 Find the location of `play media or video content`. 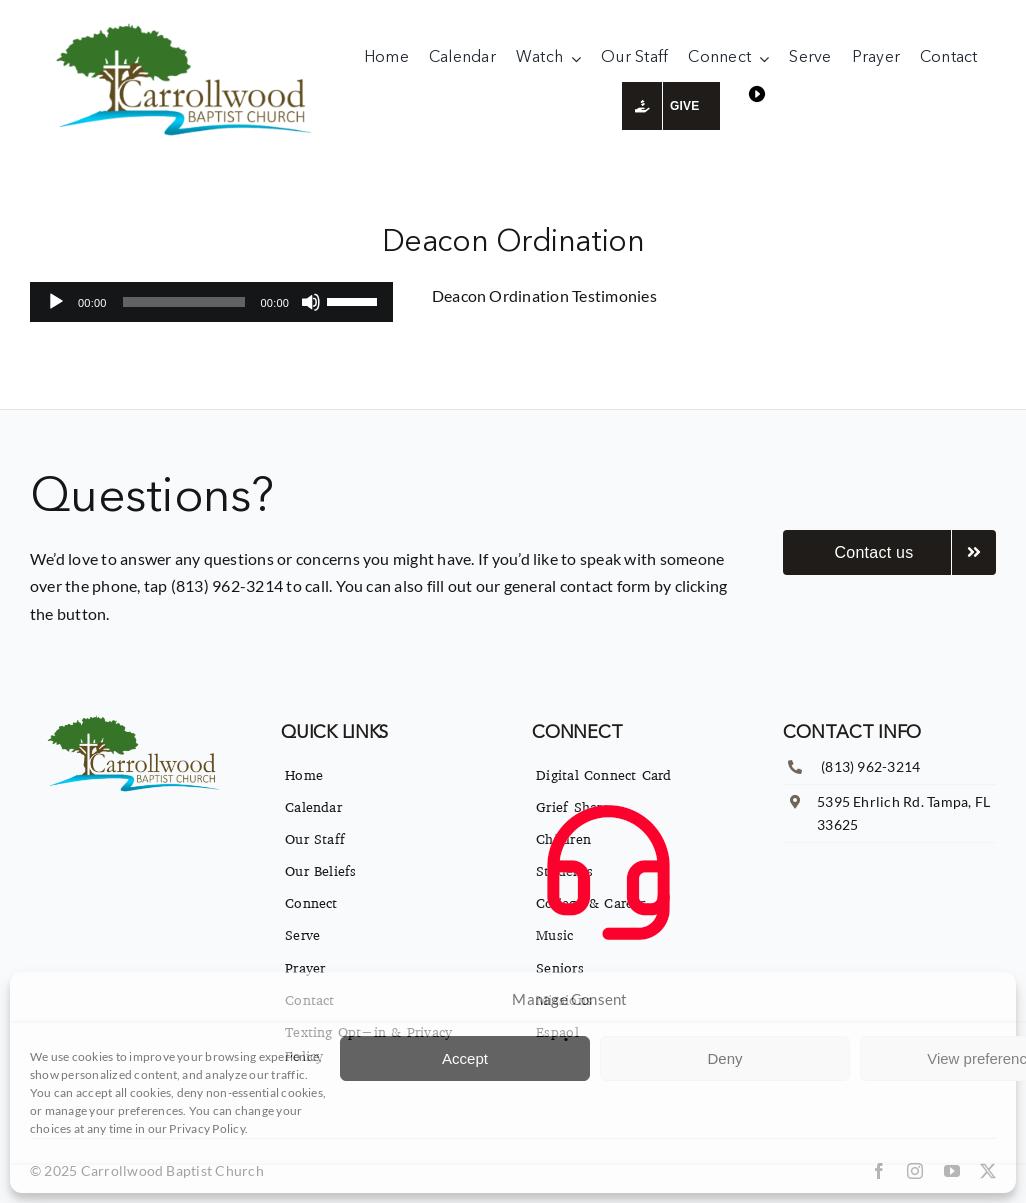

play media or video content is located at coordinates (757, 94).